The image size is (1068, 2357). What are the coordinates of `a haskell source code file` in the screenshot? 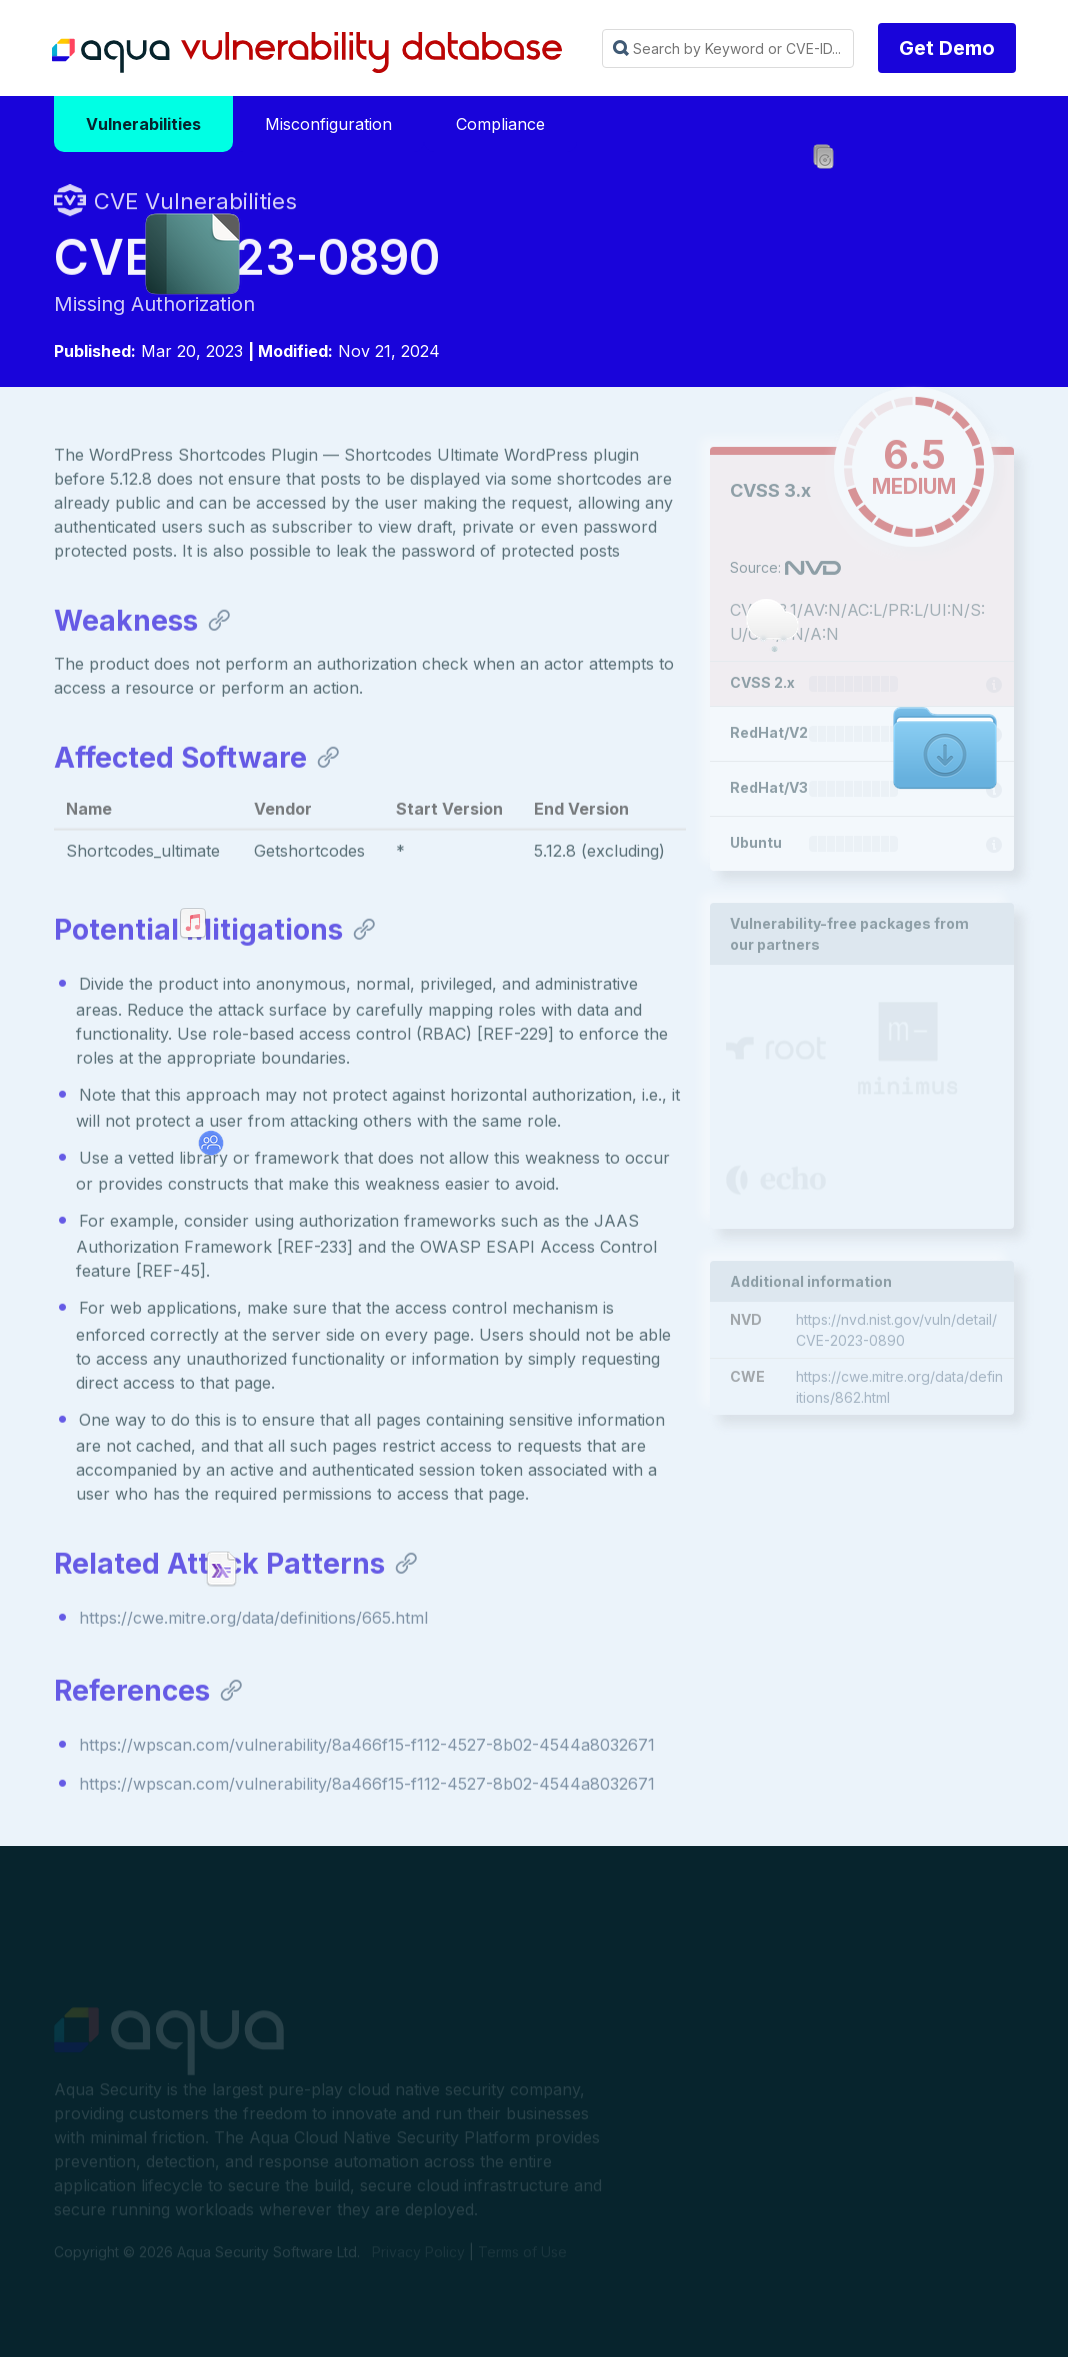 It's located at (221, 1568).